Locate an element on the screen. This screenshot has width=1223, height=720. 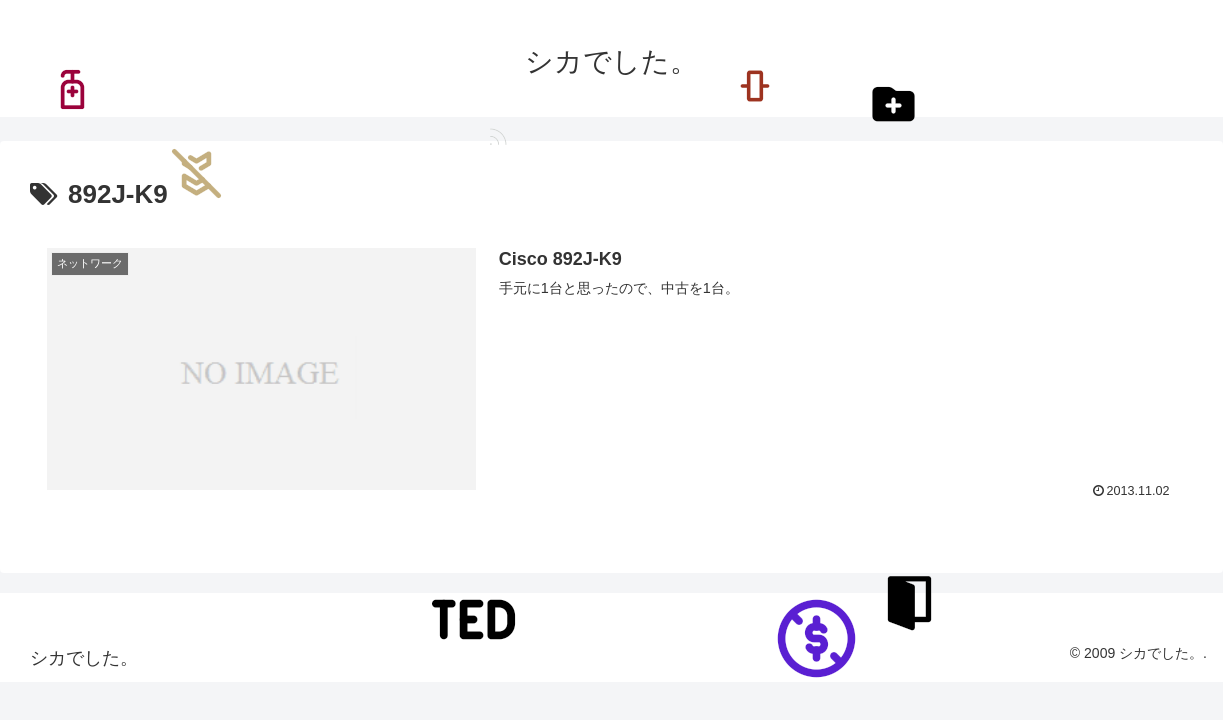
subscribe to RSS feed is located at coordinates (497, 138).